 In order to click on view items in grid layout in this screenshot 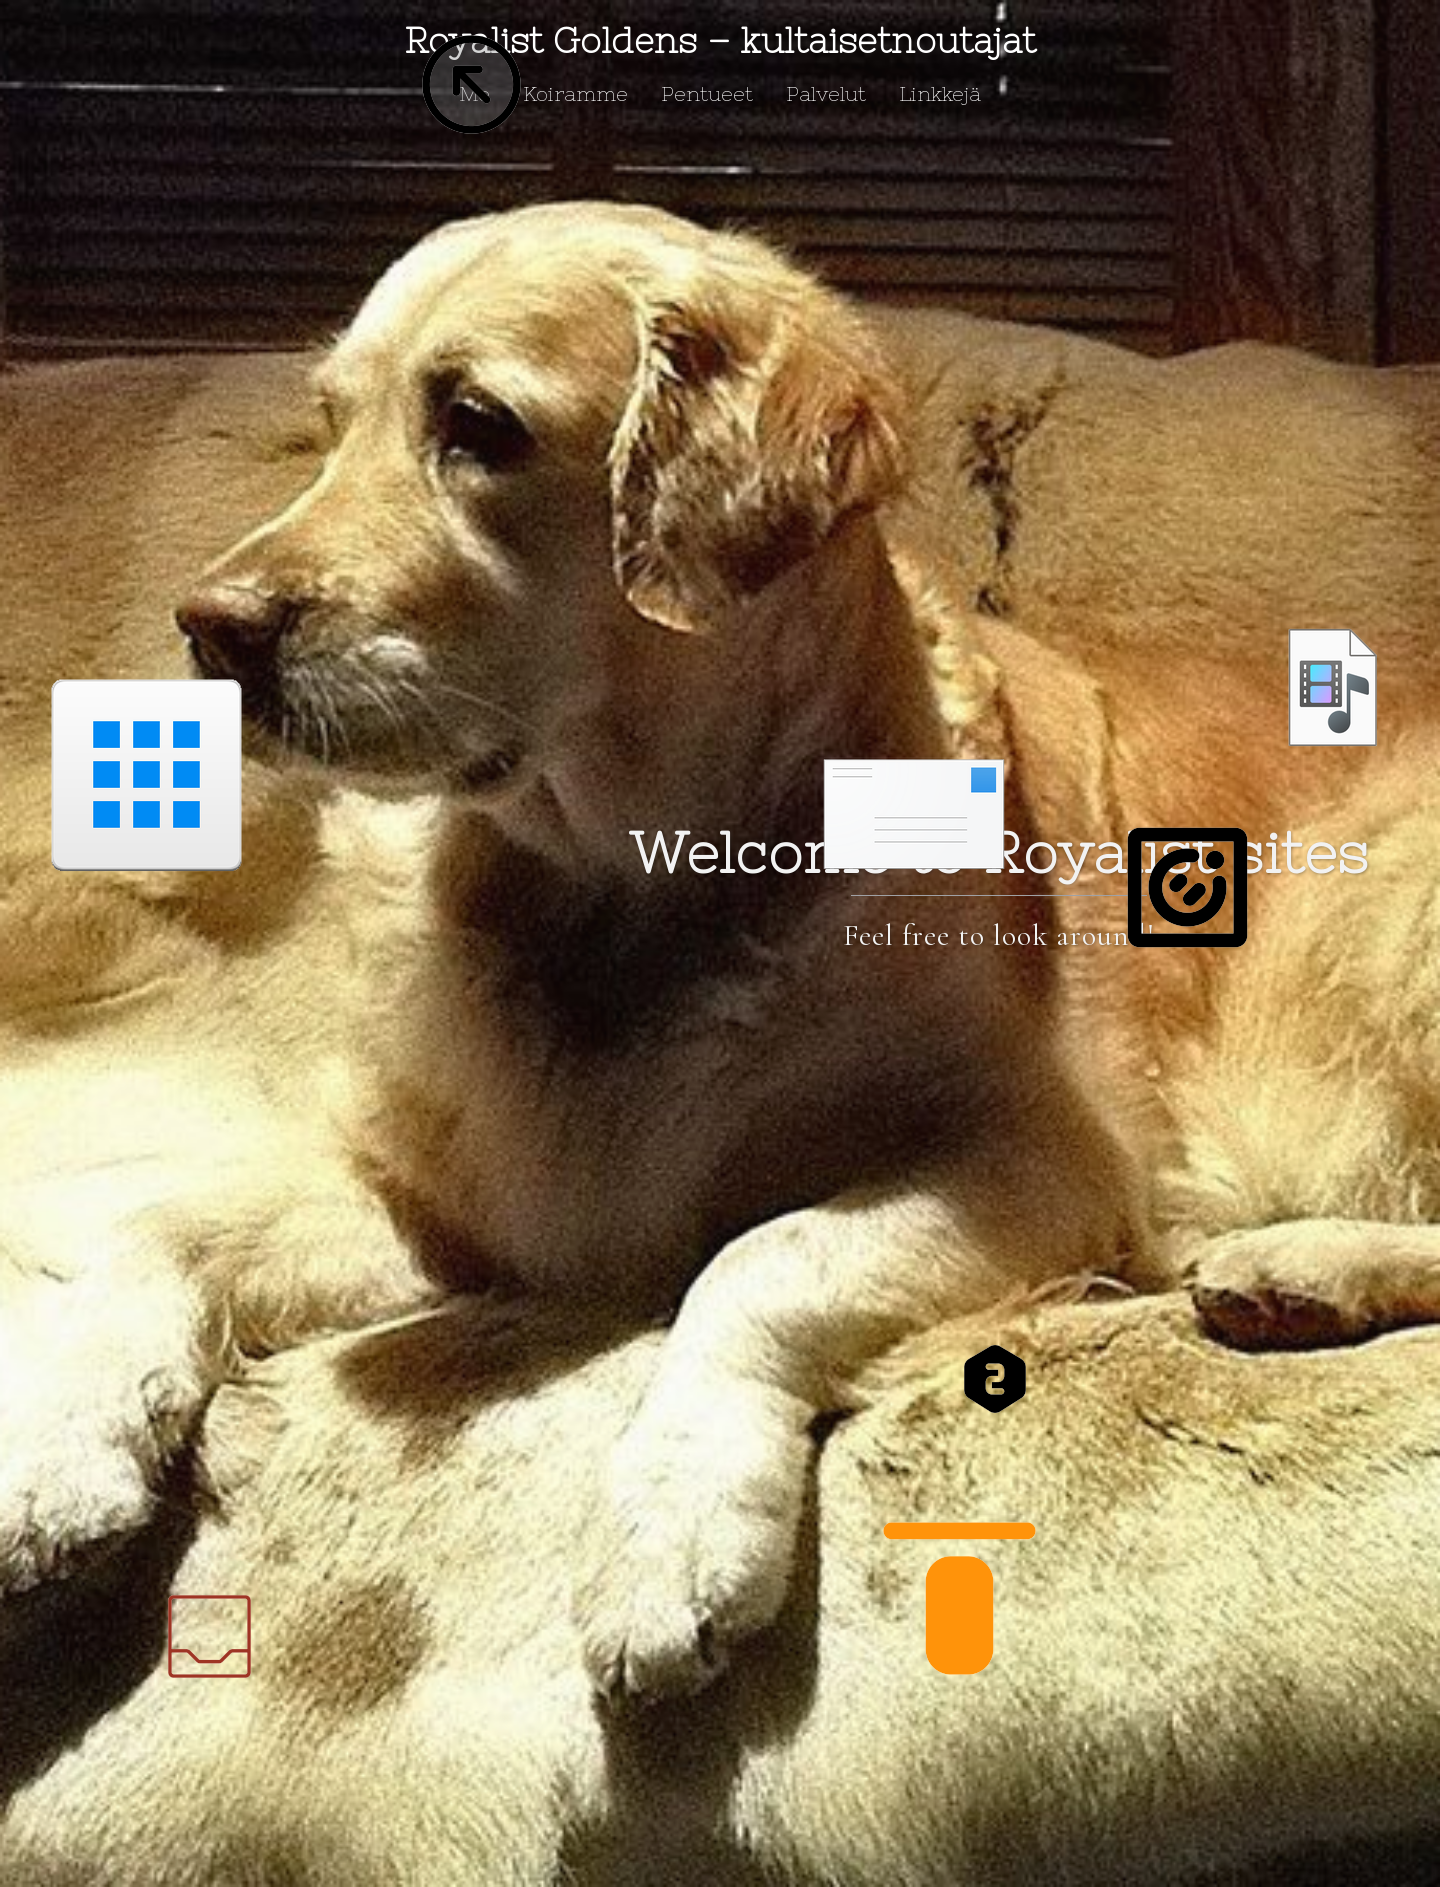, I will do `click(146, 774)`.